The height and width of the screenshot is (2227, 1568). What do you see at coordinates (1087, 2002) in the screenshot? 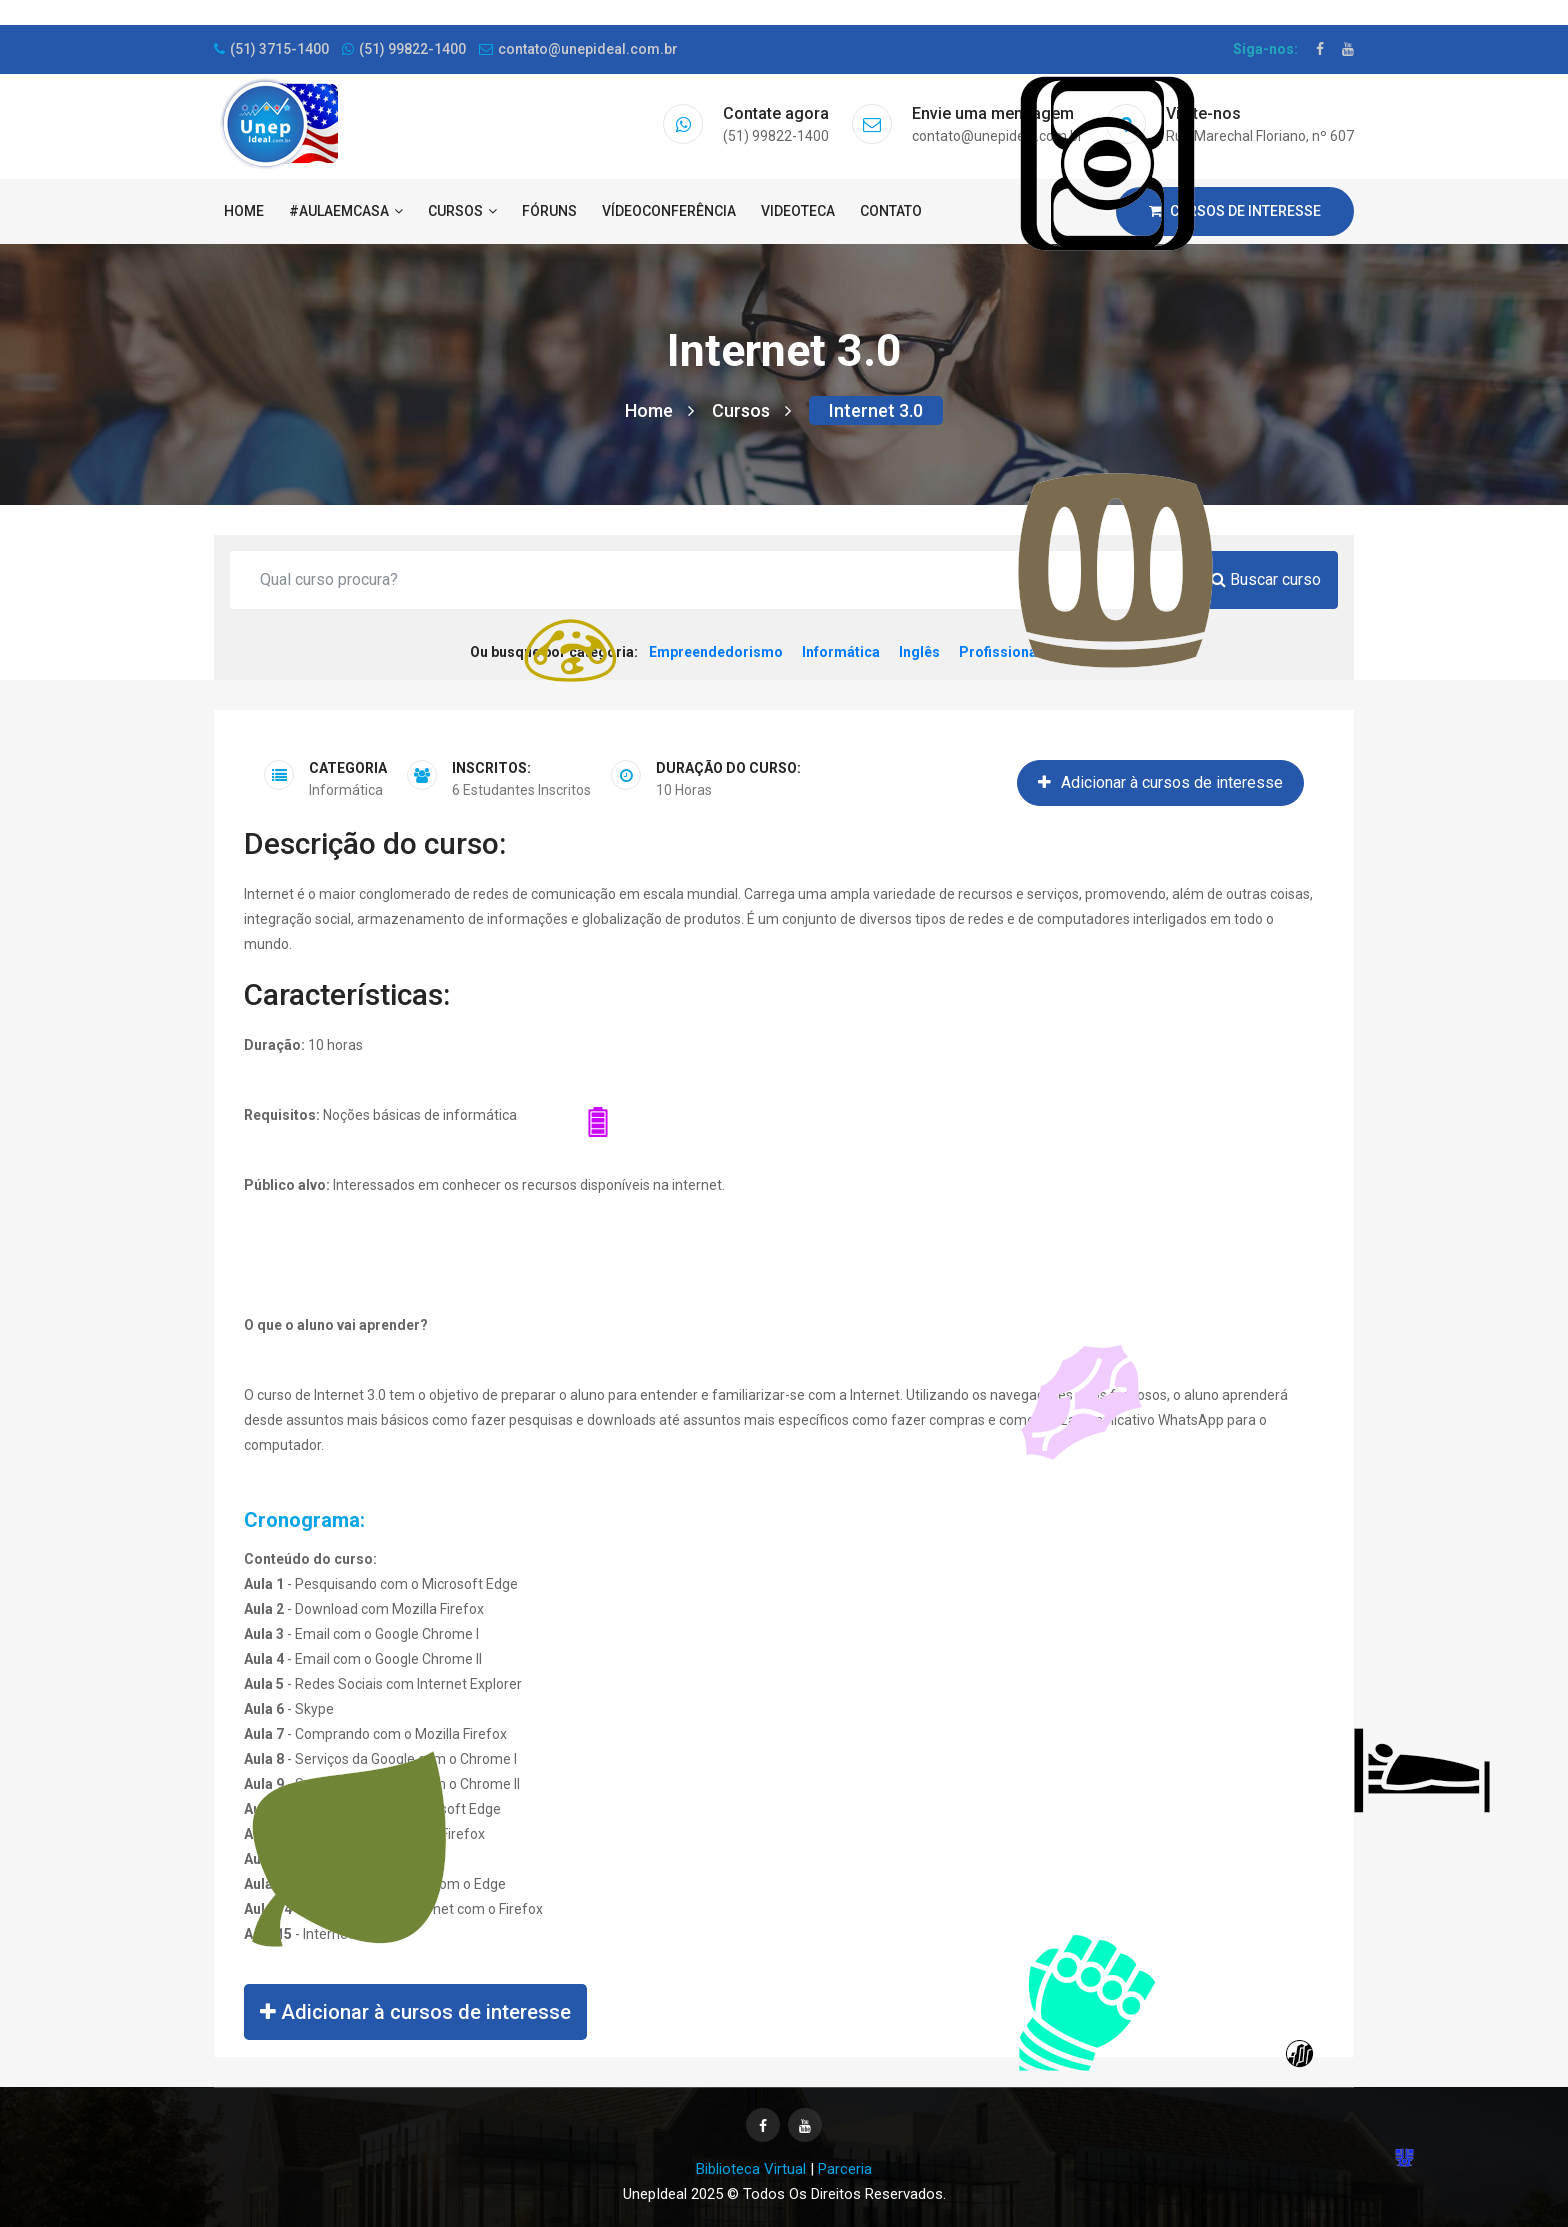
I see `select a melee or unarmed combat skill` at bounding box center [1087, 2002].